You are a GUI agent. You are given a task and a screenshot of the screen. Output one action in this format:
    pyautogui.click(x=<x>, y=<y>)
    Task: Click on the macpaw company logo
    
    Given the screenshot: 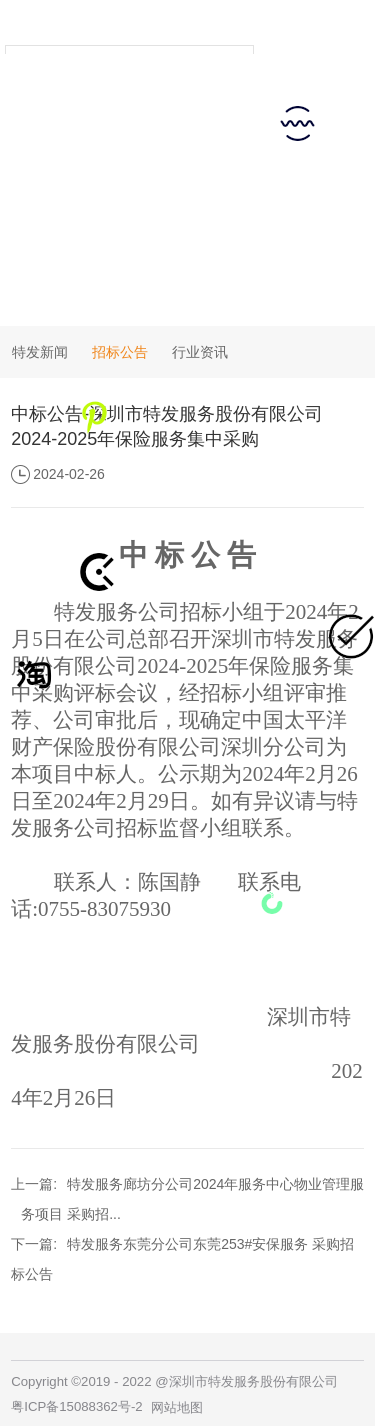 What is the action you would take?
    pyautogui.click(x=272, y=903)
    